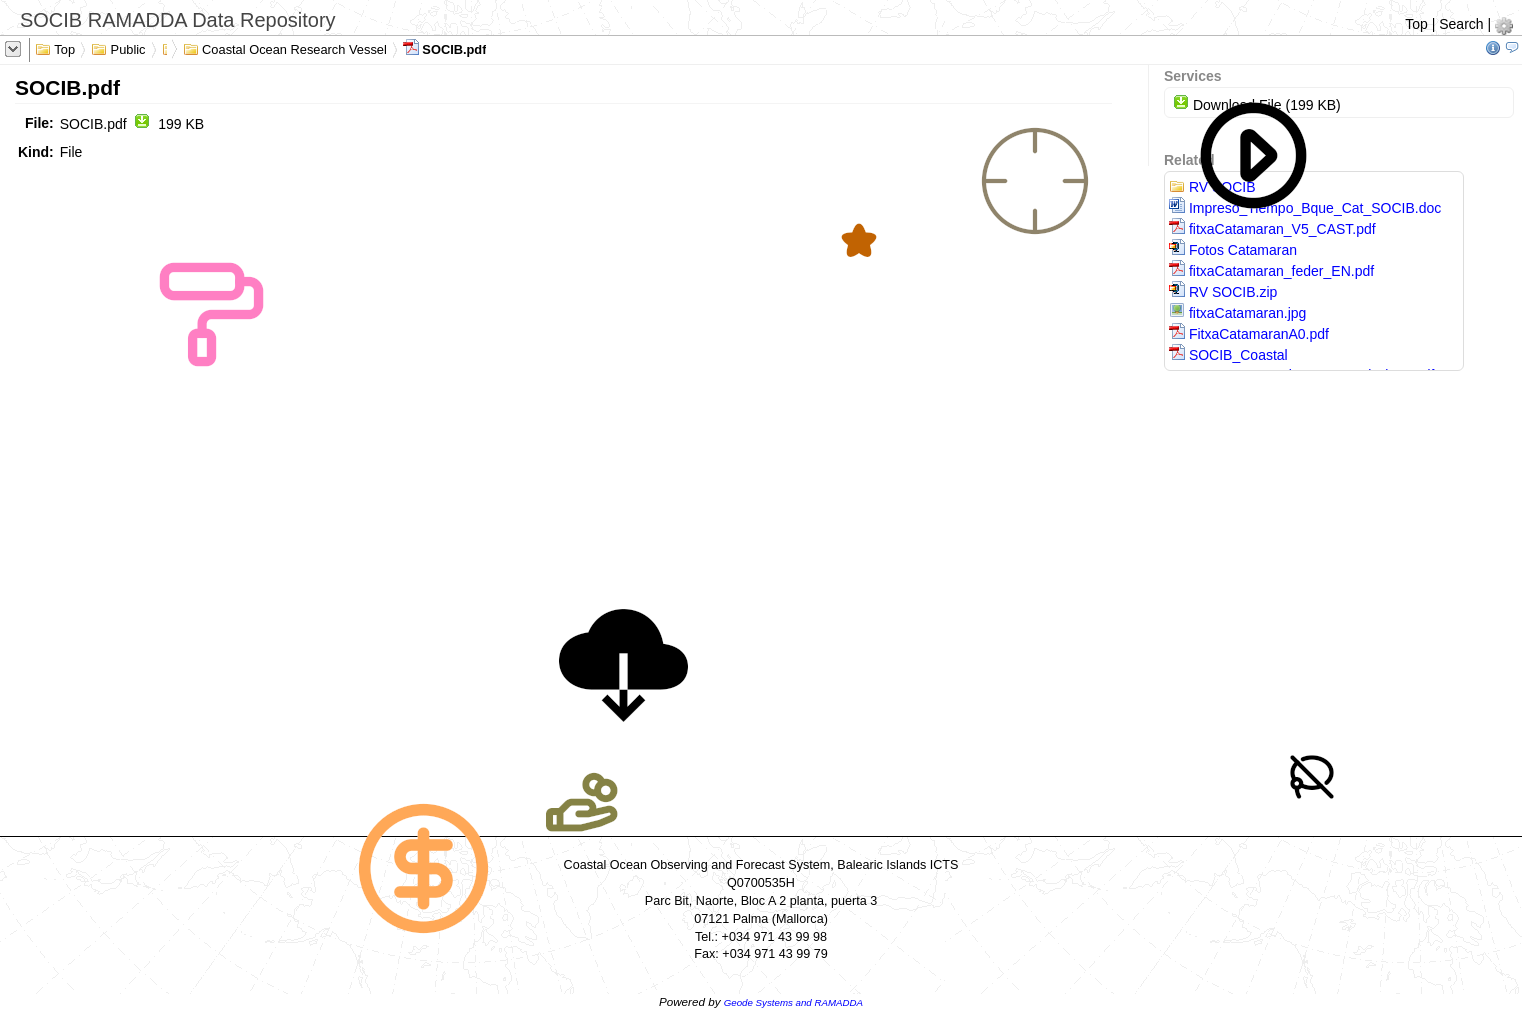 The image size is (1522, 1021). What do you see at coordinates (583, 804) in the screenshot?
I see `make a payment or donation` at bounding box center [583, 804].